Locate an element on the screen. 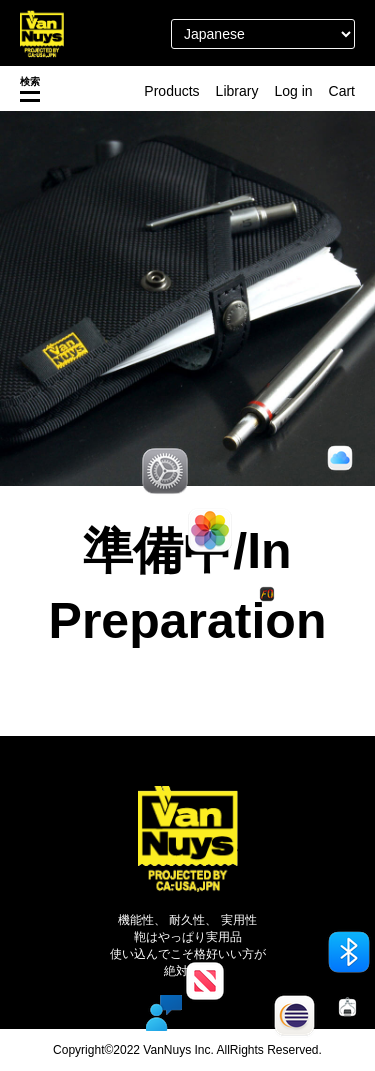 This screenshot has width=375, height=1071. launch the flatout racing game is located at coordinates (267, 594).